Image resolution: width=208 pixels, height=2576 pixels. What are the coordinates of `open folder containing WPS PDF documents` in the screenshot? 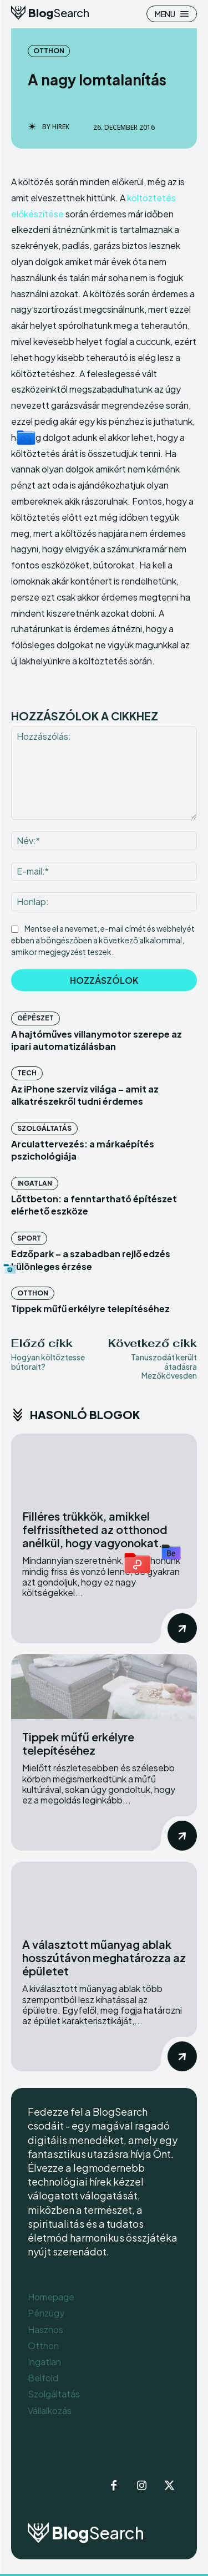 It's located at (137, 1563).